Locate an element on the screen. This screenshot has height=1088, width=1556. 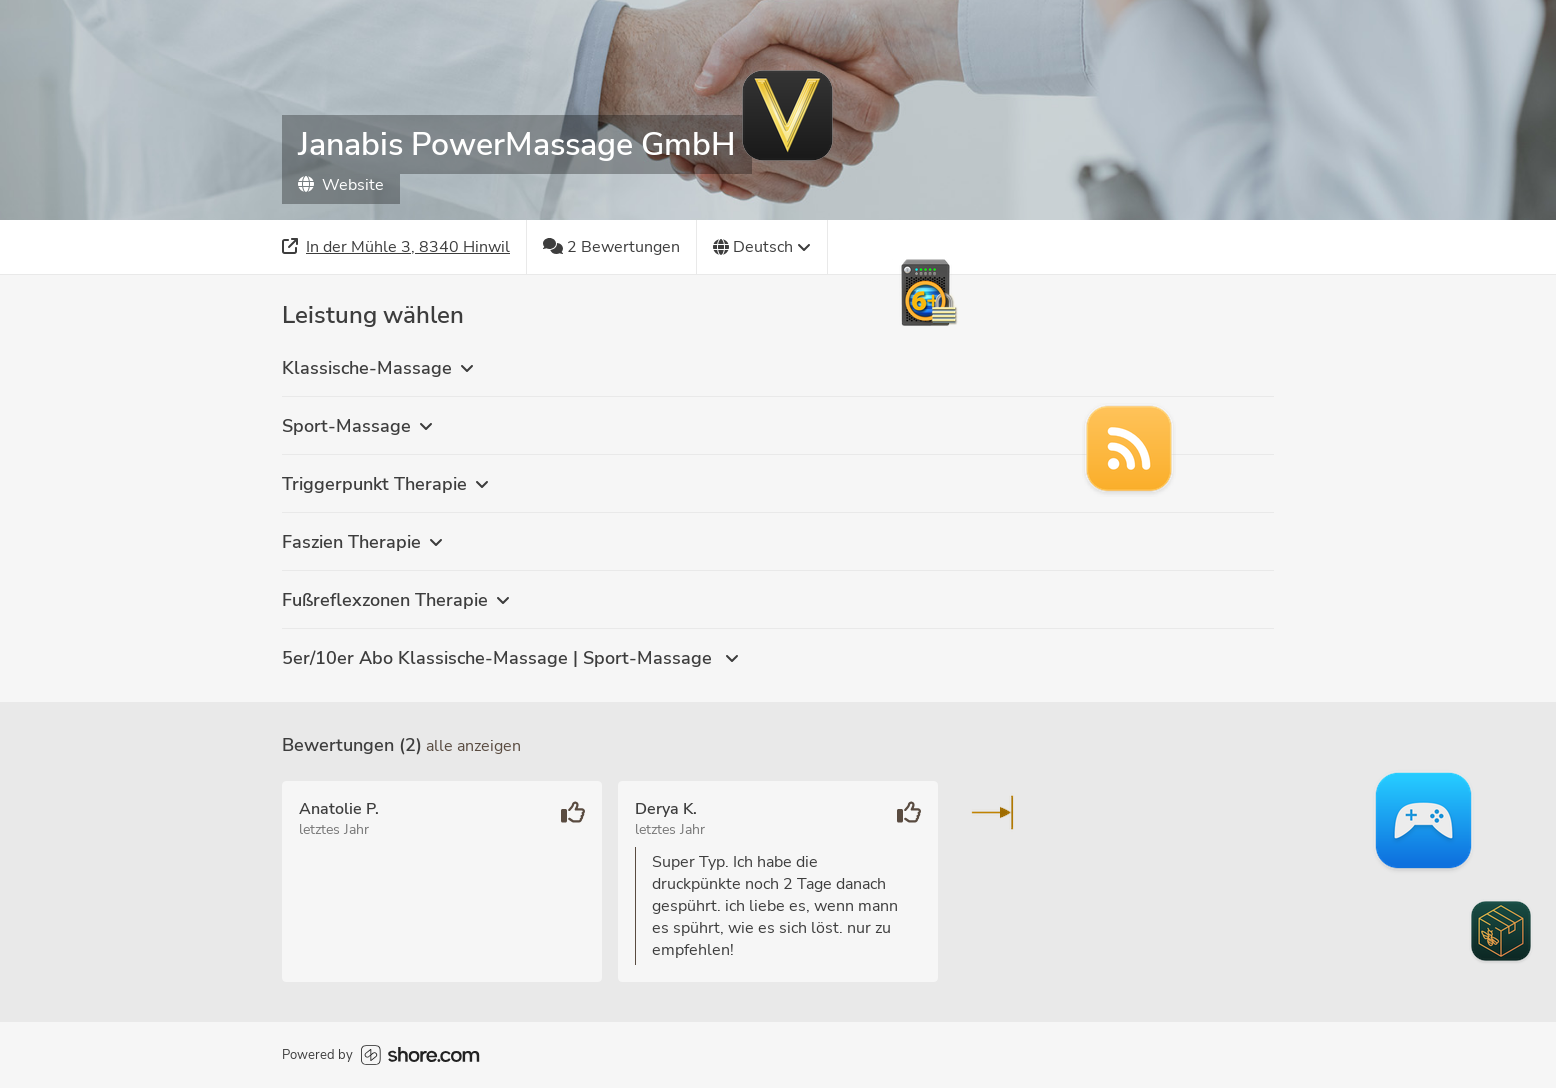
open bee package manager application is located at coordinates (1501, 931).